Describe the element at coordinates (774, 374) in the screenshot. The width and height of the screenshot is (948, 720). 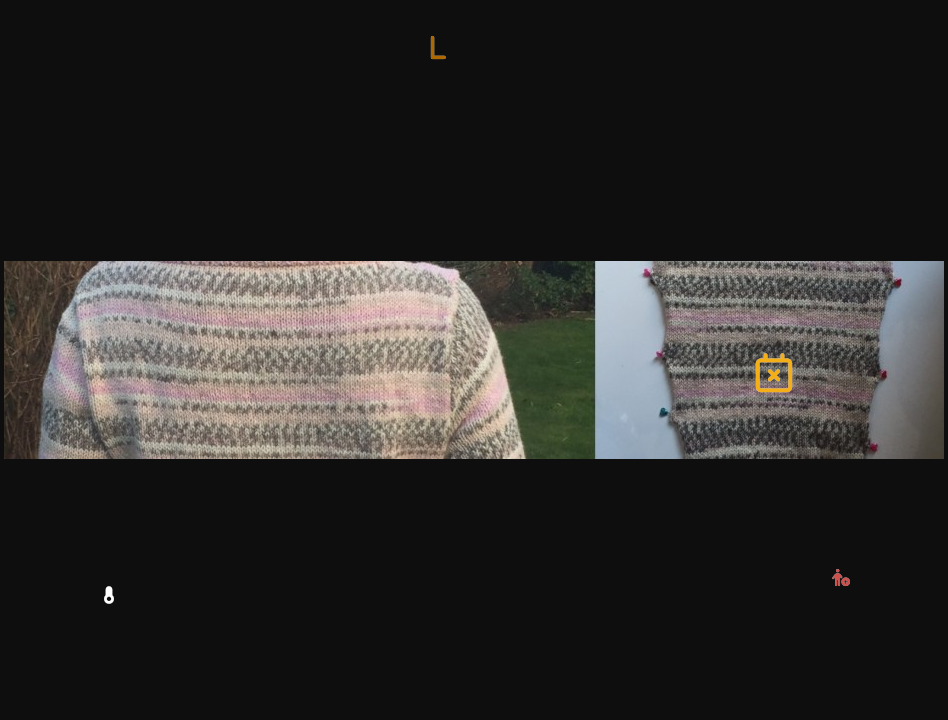
I see `cancel or remove a scheduled event` at that location.